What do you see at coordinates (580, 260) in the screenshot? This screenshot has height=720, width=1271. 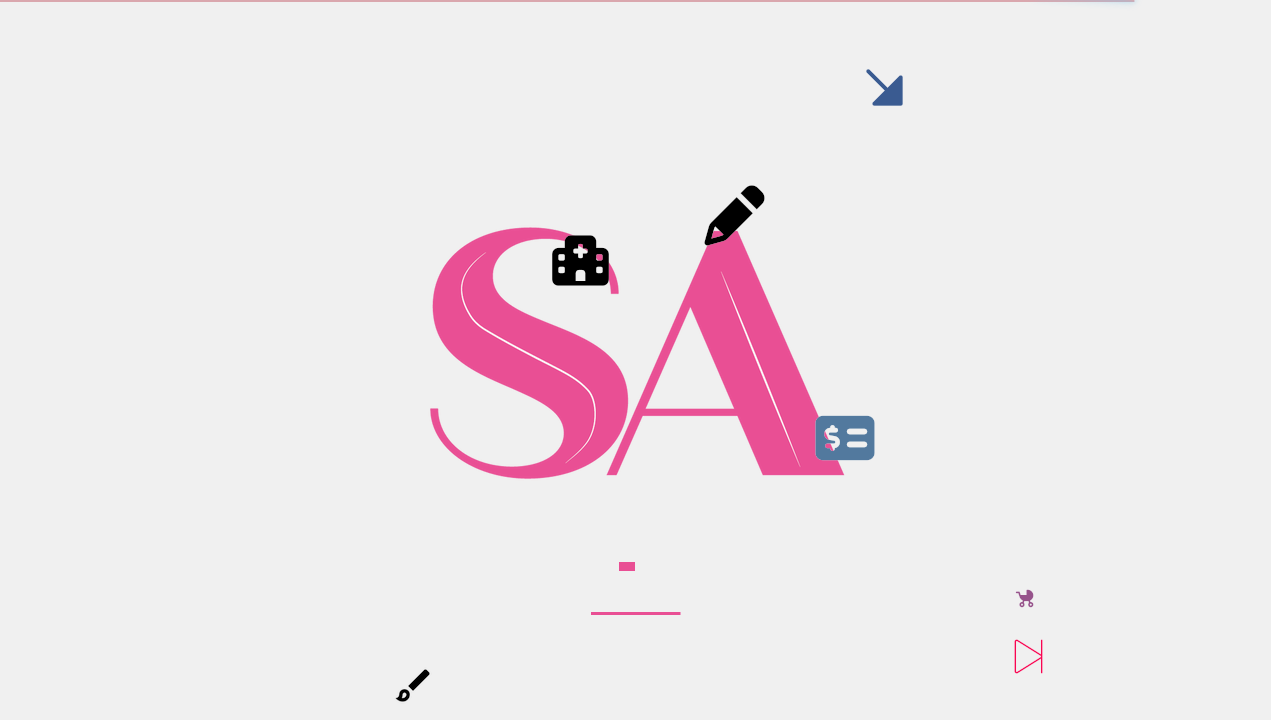 I see `view nearby hospitals or medical facilities` at bounding box center [580, 260].